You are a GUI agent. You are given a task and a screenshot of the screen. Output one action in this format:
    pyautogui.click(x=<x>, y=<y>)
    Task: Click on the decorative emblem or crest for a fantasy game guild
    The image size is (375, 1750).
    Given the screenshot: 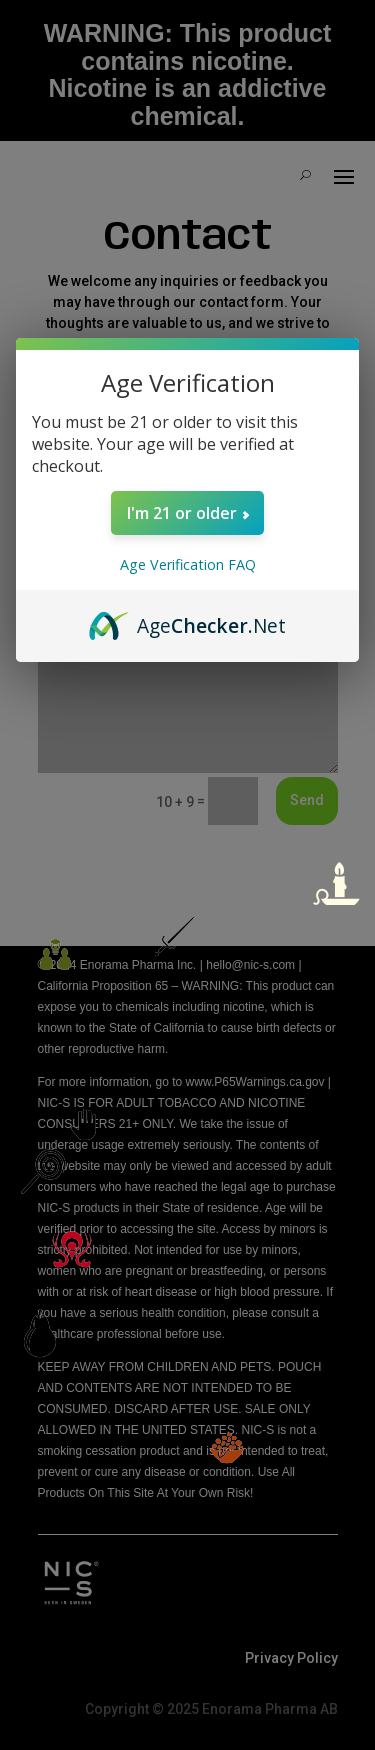 What is the action you would take?
    pyautogui.click(x=72, y=1248)
    